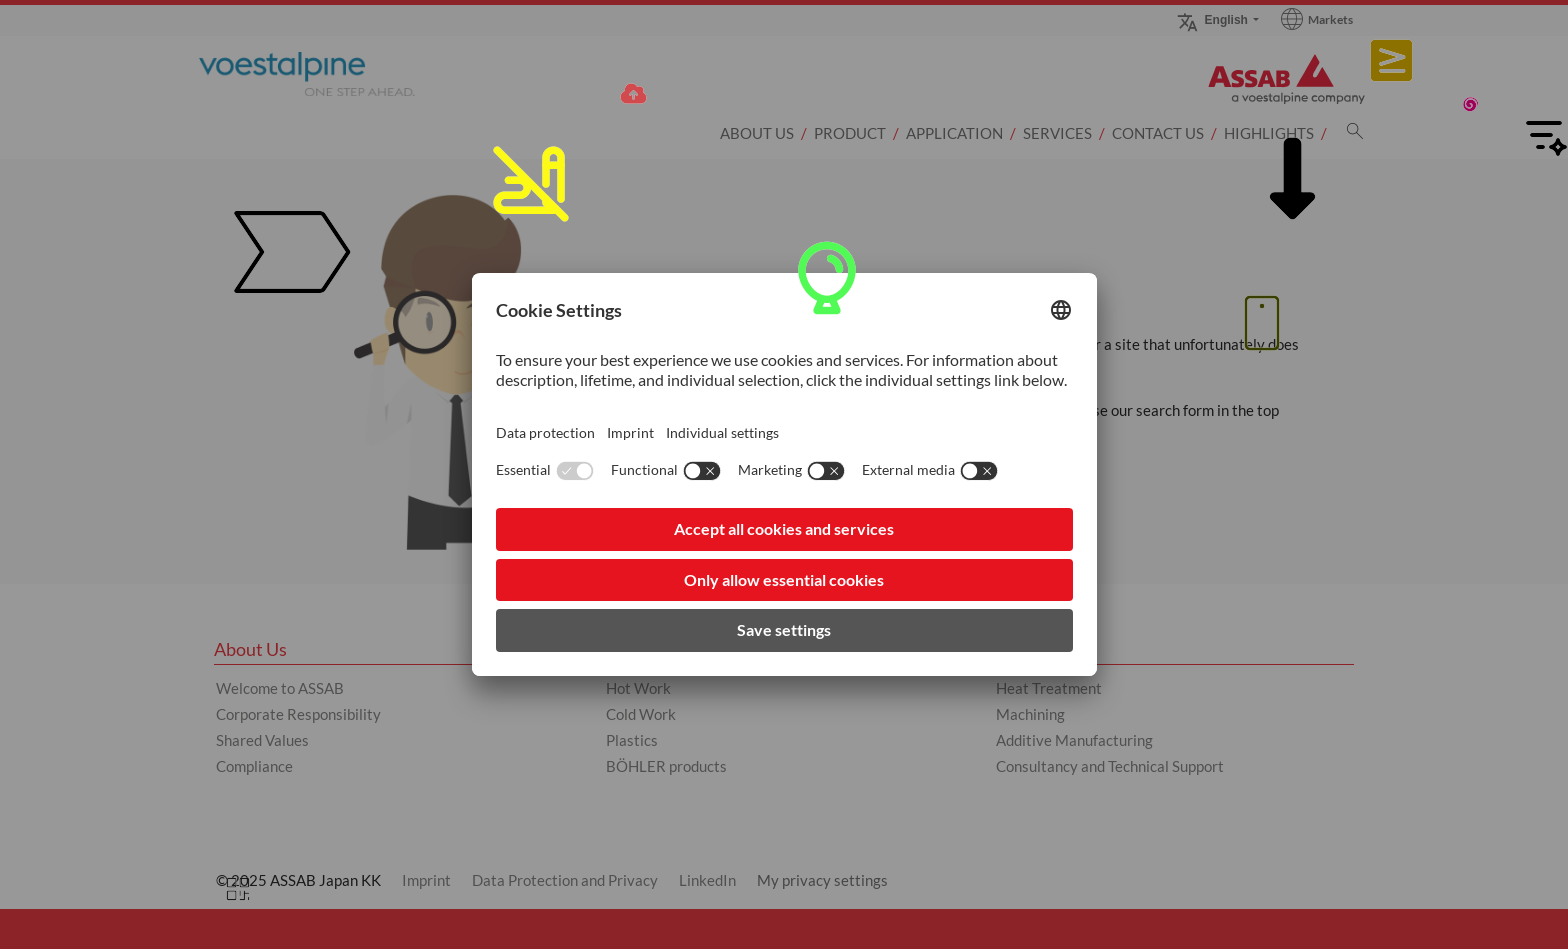 This screenshot has height=949, width=1568. I want to click on celebrate an event or milestone, so click(827, 278).